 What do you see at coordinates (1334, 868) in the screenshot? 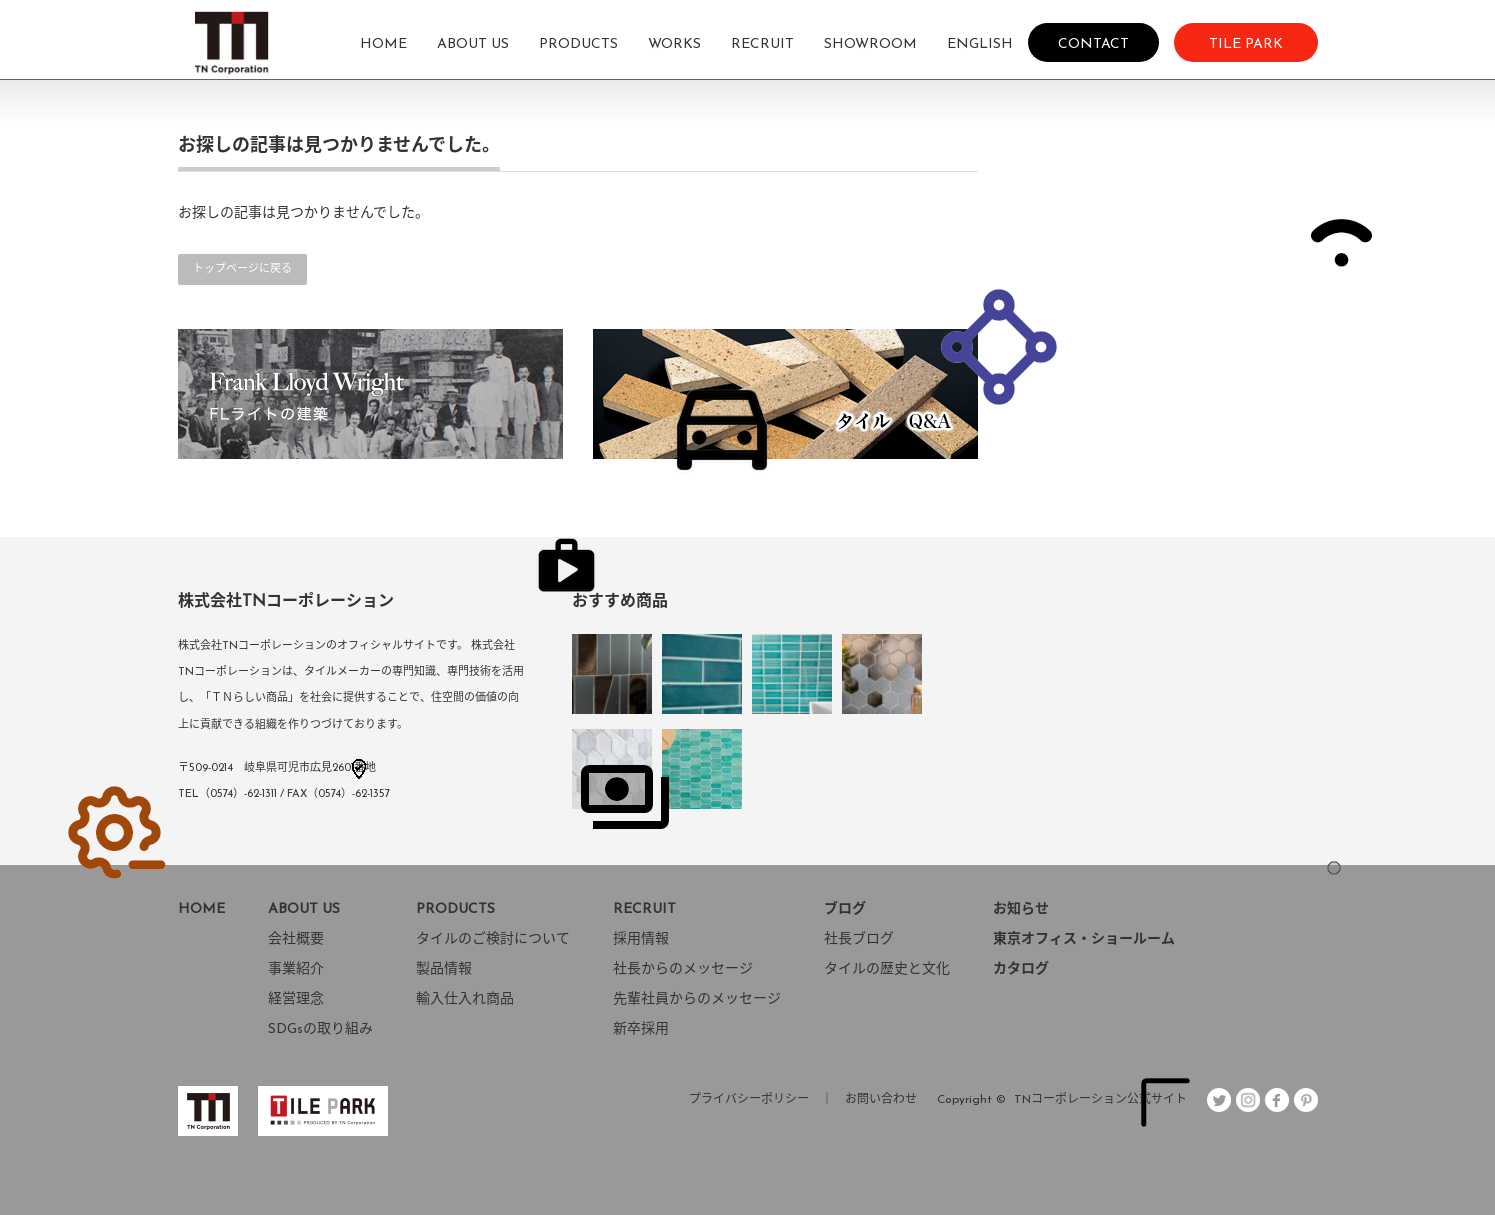
I see `stop or halt action indicator` at bounding box center [1334, 868].